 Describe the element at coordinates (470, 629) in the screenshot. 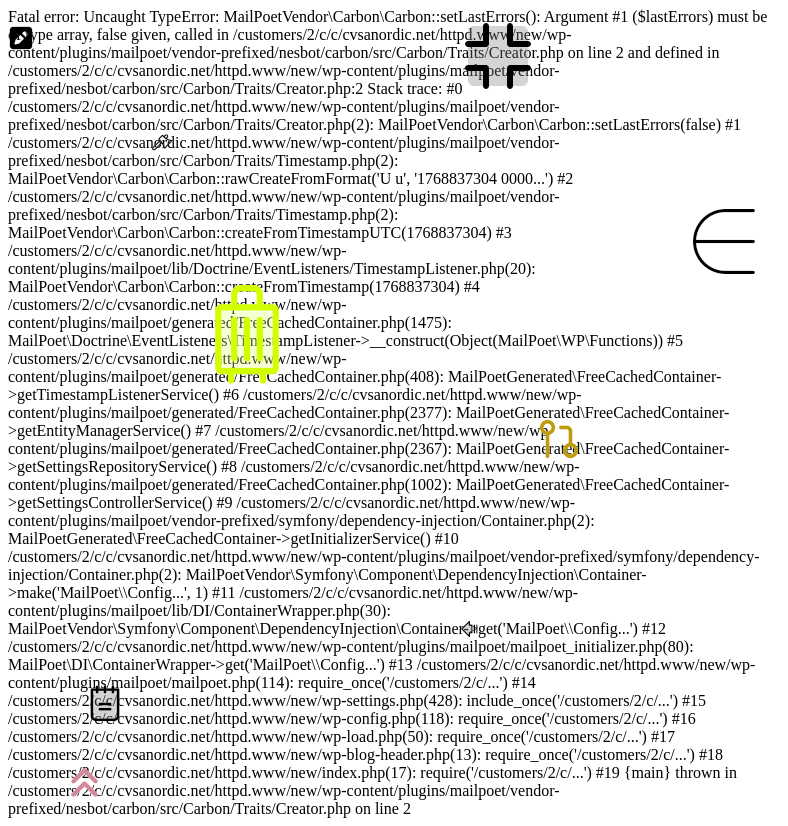

I see `go back or return to previous screen` at that location.